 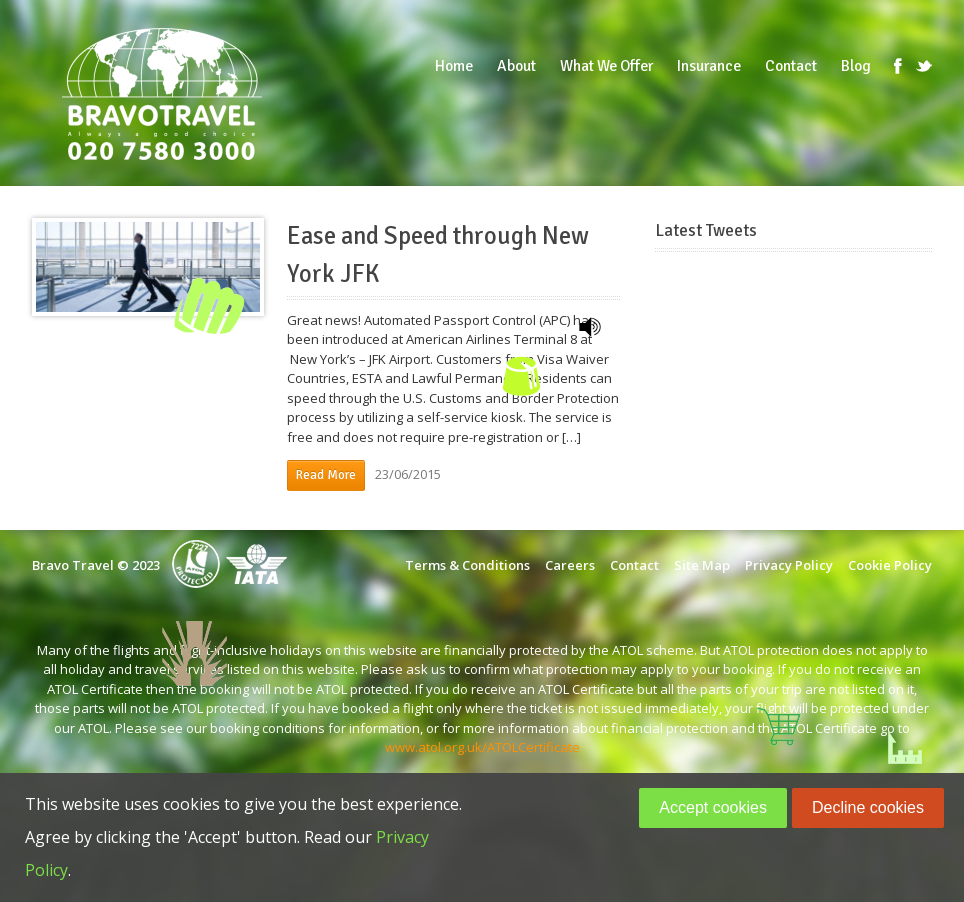 I want to click on activate critical hit or deadly strike ability, so click(x=194, y=653).